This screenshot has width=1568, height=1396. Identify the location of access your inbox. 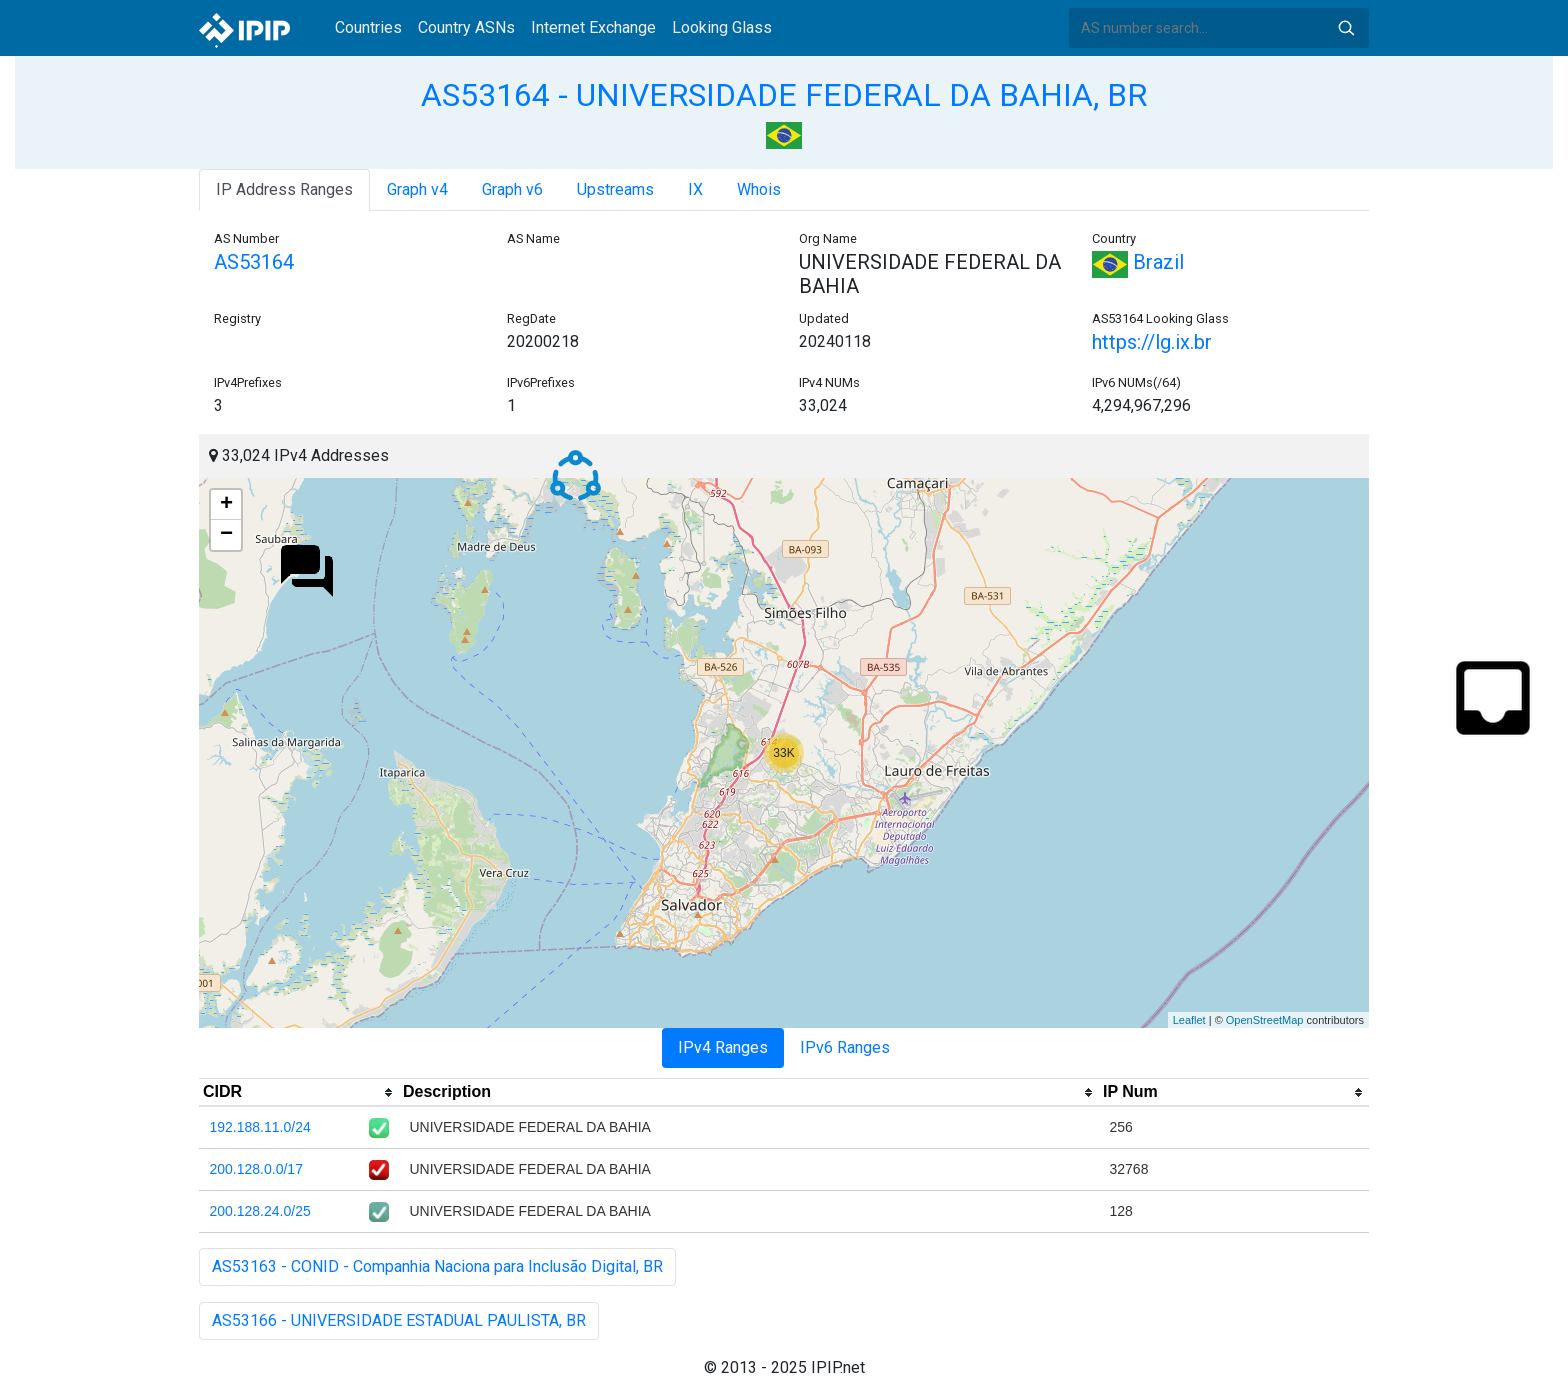
(1493, 698).